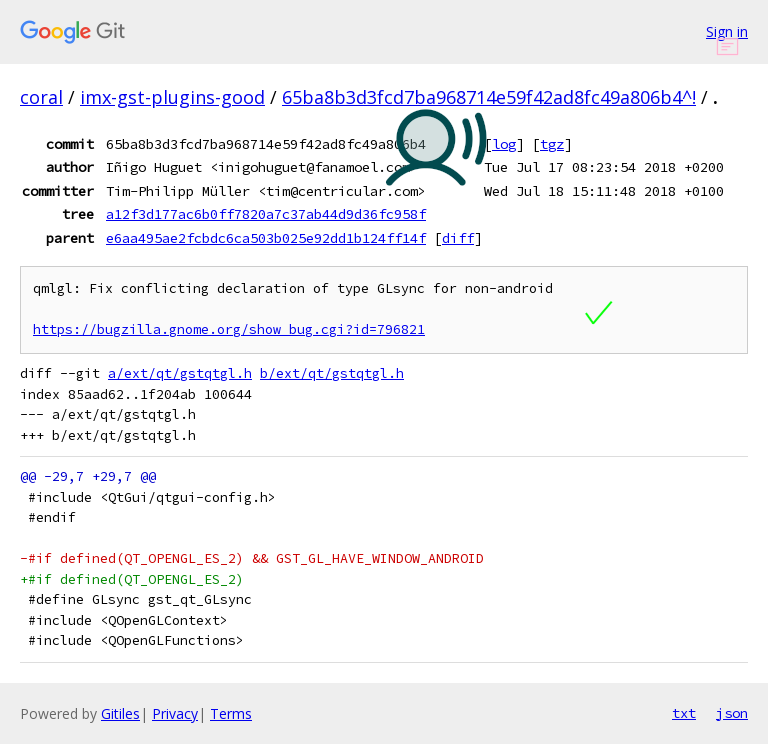 Image resolution: width=768 pixels, height=744 pixels. I want to click on confirm or submit an action, so click(598, 312).